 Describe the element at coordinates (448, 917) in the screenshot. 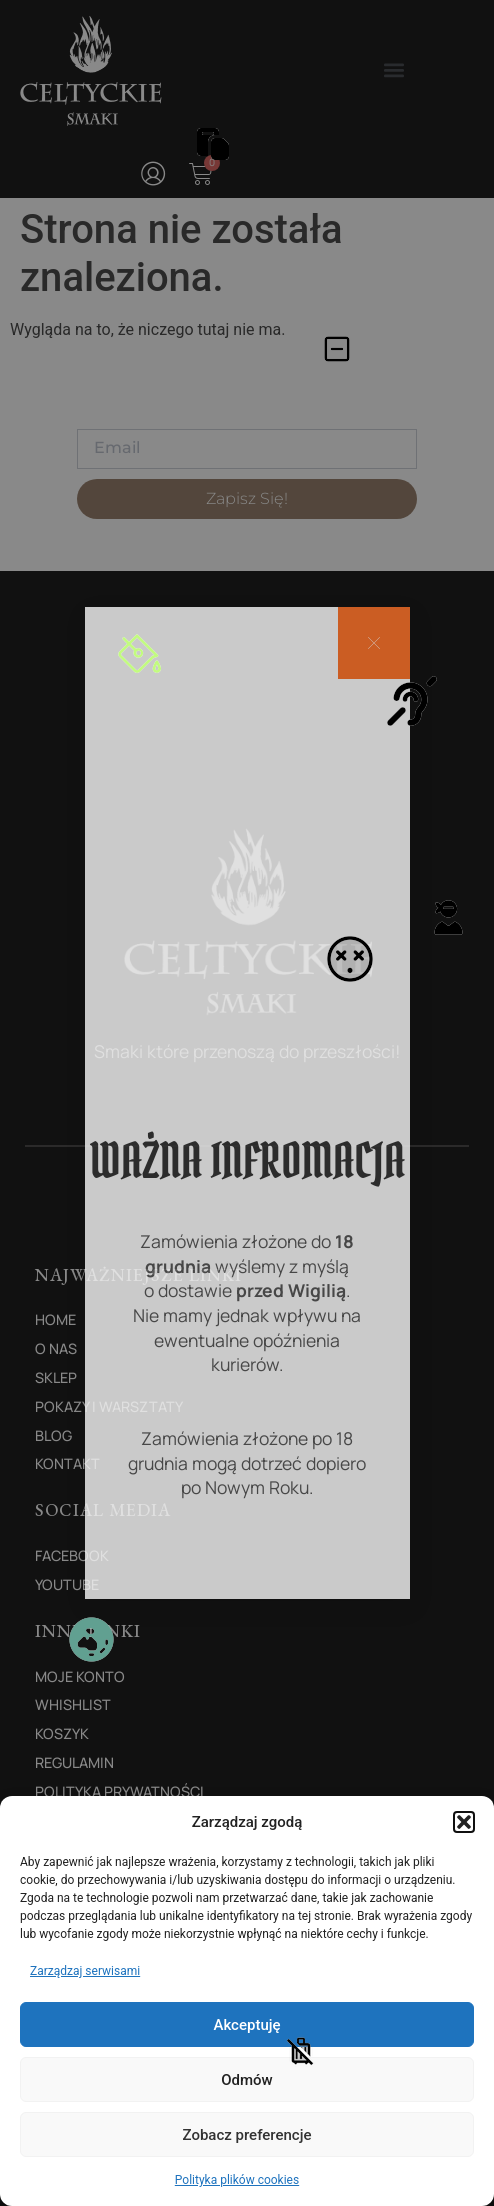

I see `switch to incognito or private mode` at that location.